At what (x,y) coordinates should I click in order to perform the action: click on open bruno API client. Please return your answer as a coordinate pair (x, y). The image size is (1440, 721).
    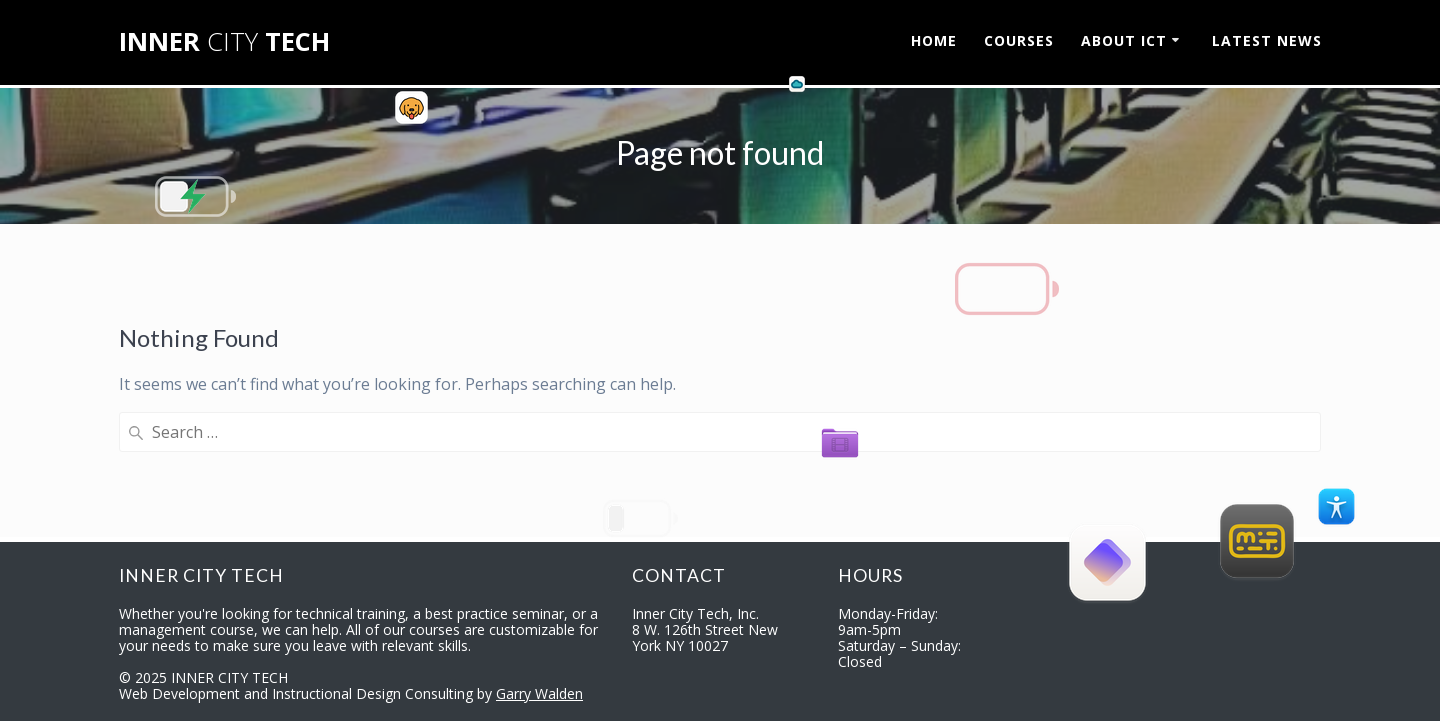
    Looking at the image, I should click on (411, 107).